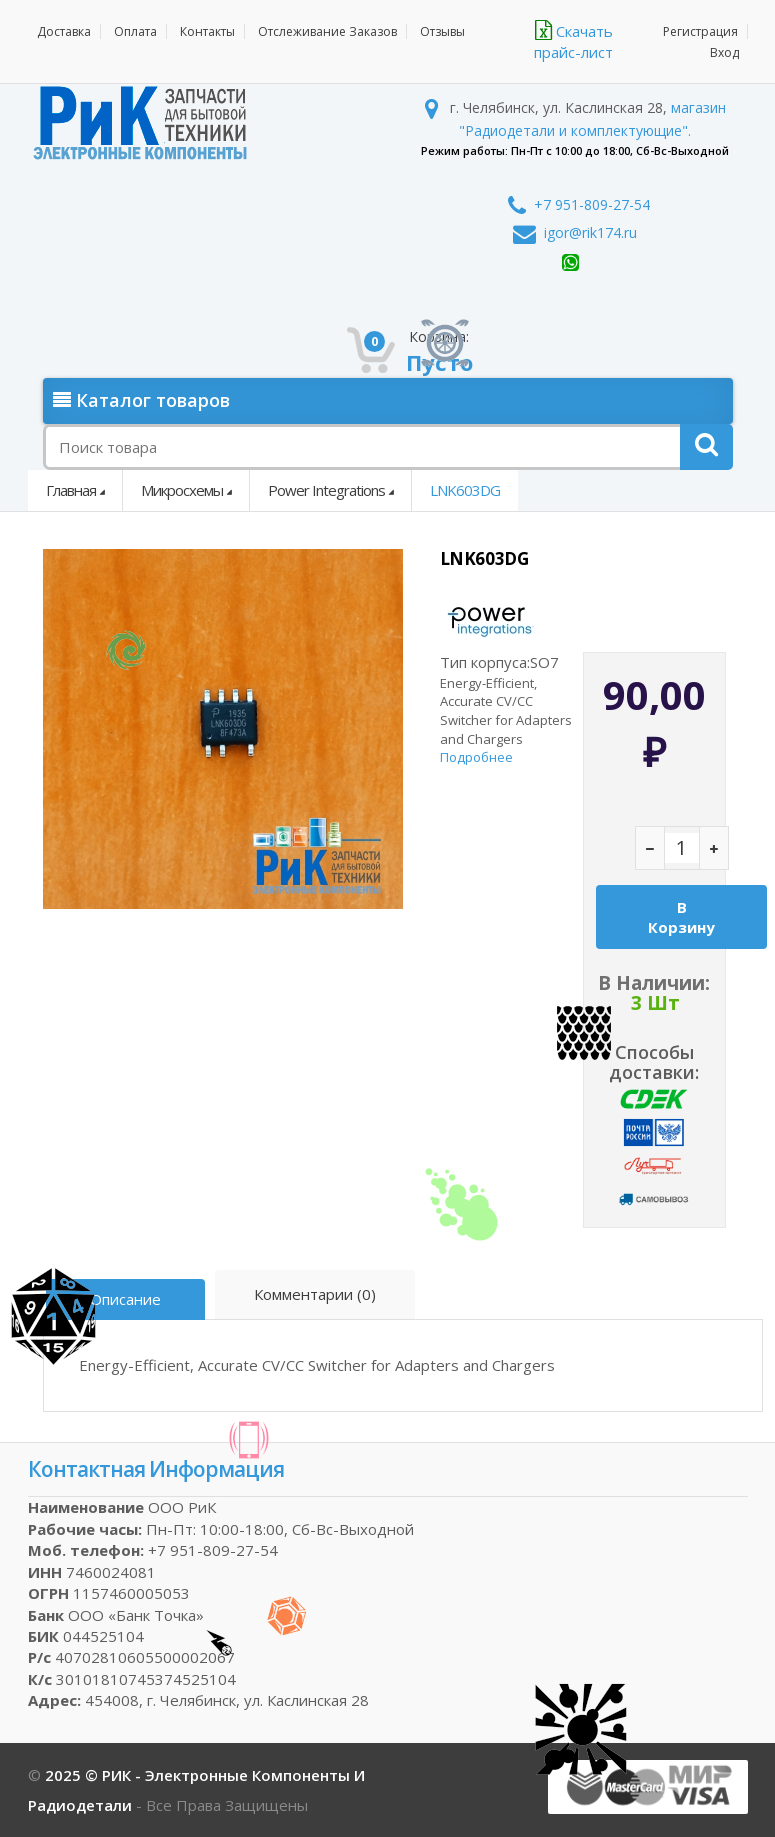 Image resolution: width=775 pixels, height=1837 pixels. What do you see at coordinates (219, 1643) in the screenshot?
I see `launch a lightning-fast attack or special move` at bounding box center [219, 1643].